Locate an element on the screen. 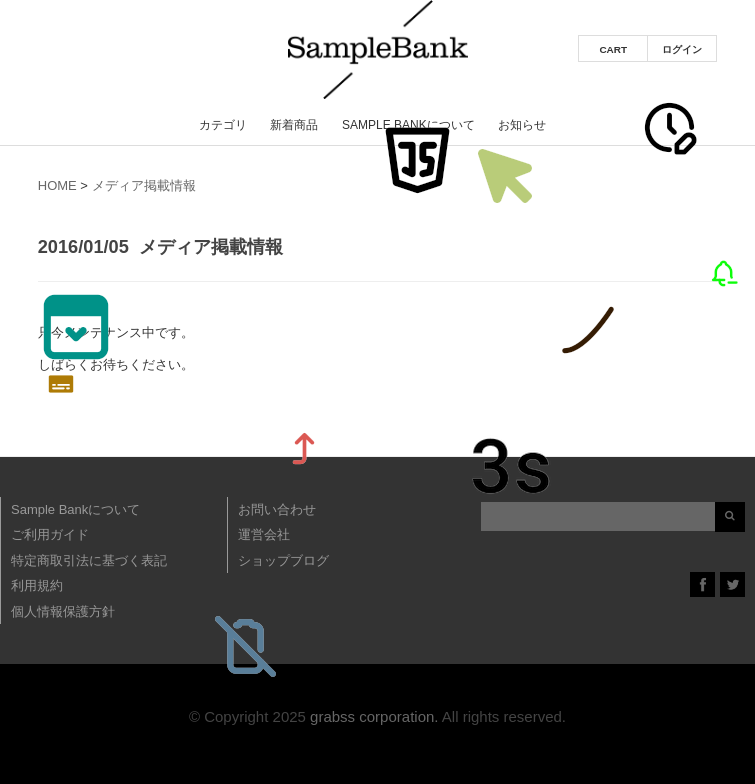 This screenshot has height=784, width=755. expand the navigation bar is located at coordinates (76, 327).